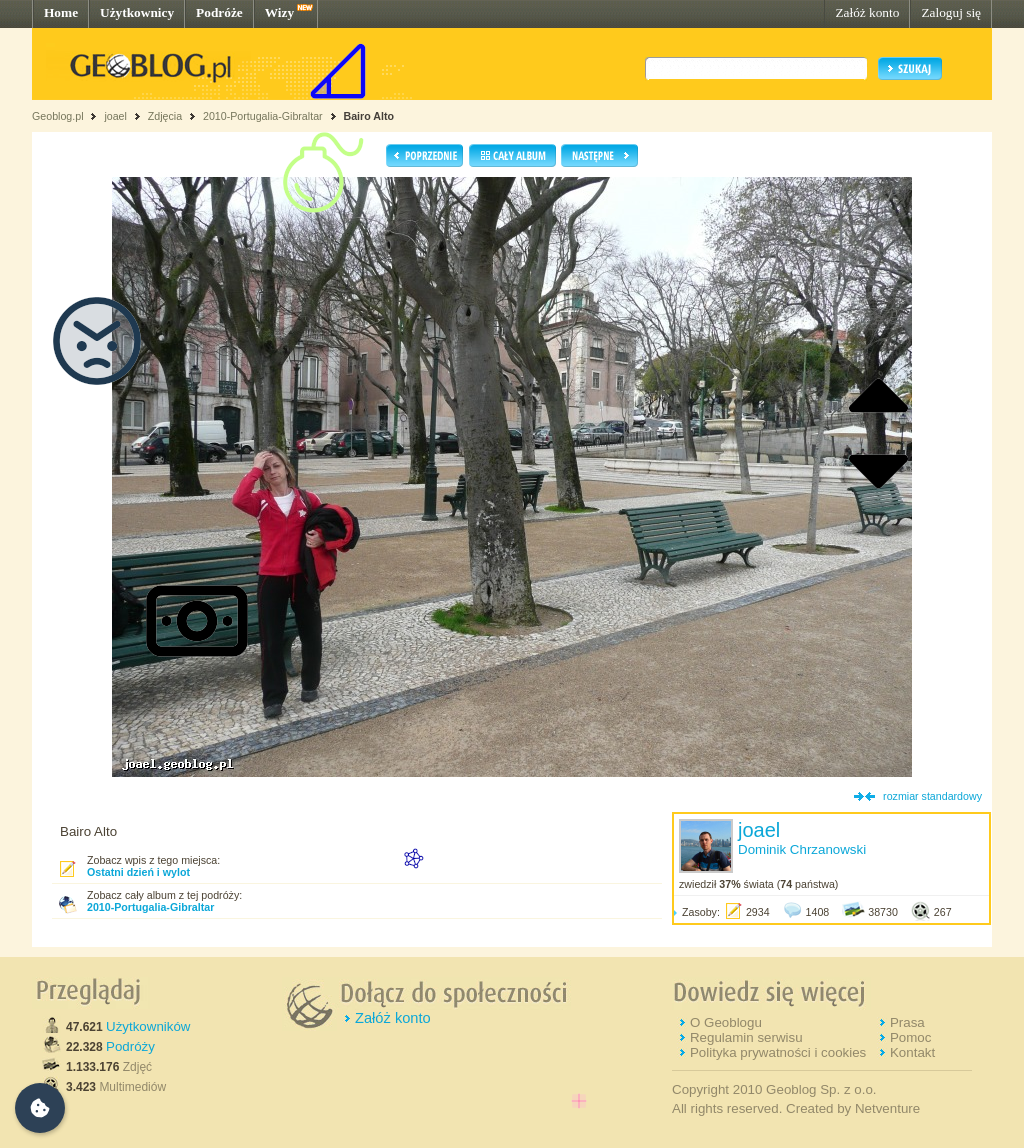 The height and width of the screenshot is (1148, 1024). I want to click on connect to the fediverse network, so click(413, 858).